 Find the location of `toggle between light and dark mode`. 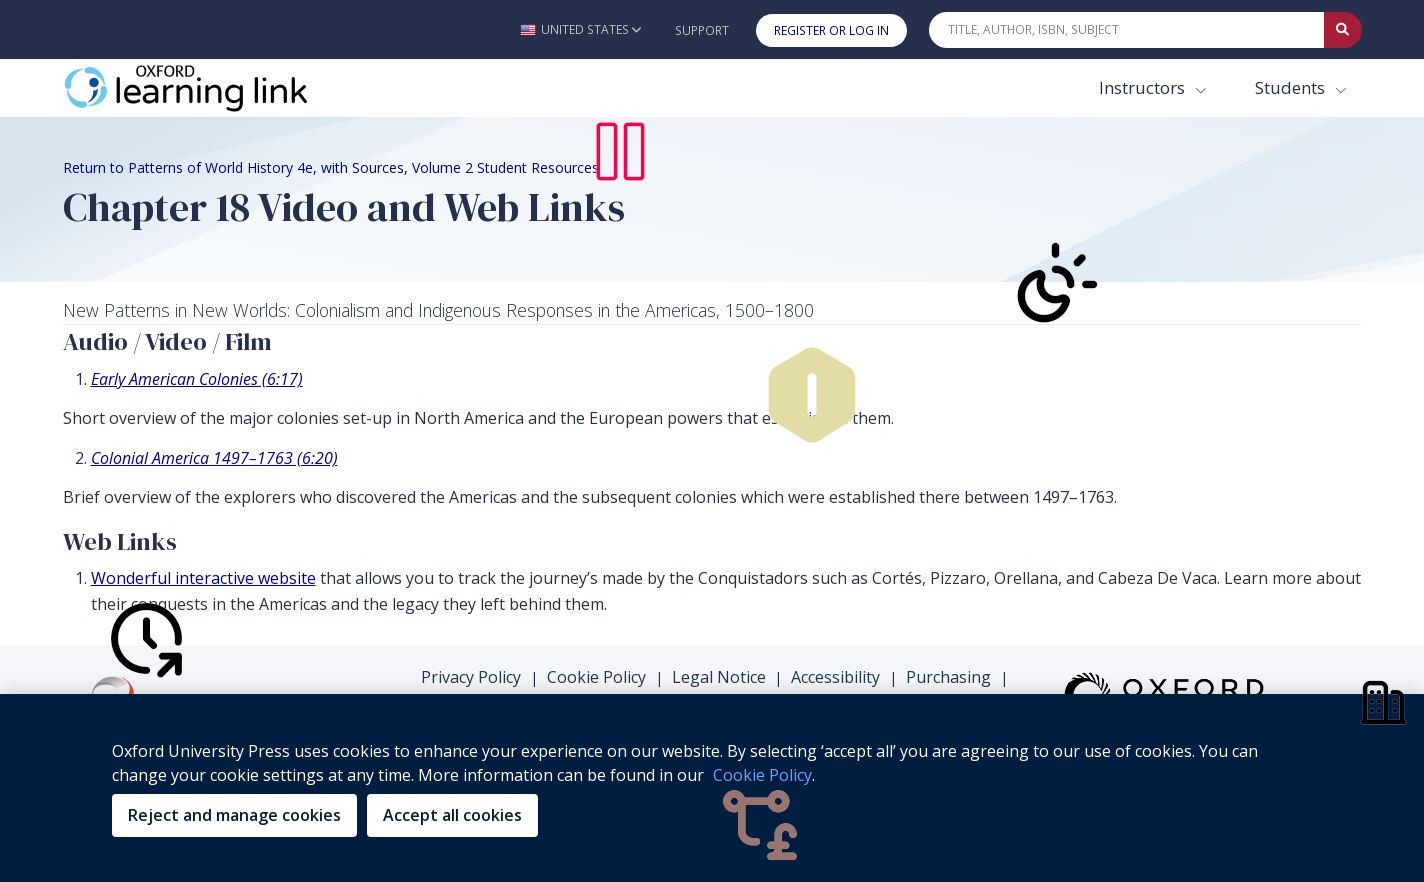

toggle between light and dark mode is located at coordinates (1055, 284).